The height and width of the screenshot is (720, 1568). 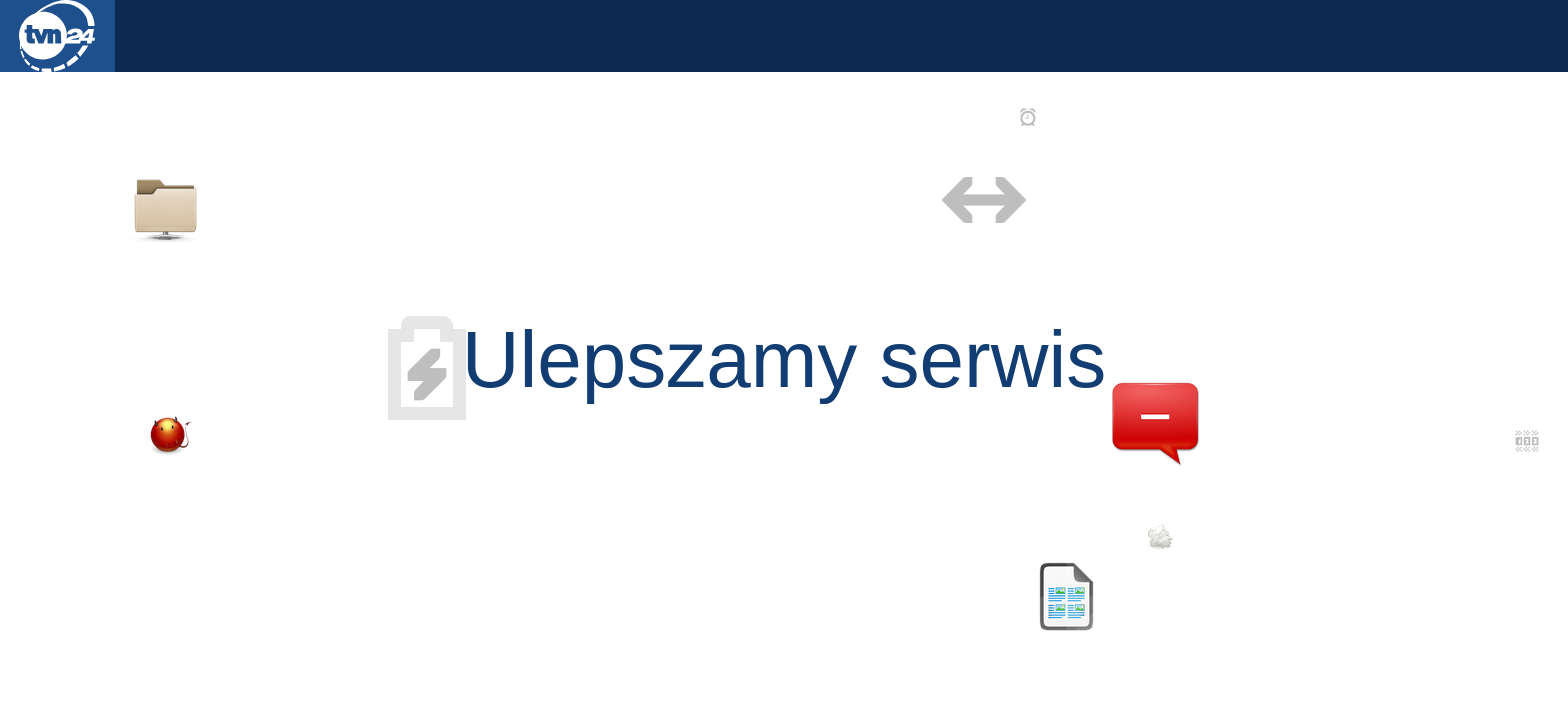 What do you see at coordinates (427, 368) in the screenshot?
I see `indicates battery is fully charged` at bounding box center [427, 368].